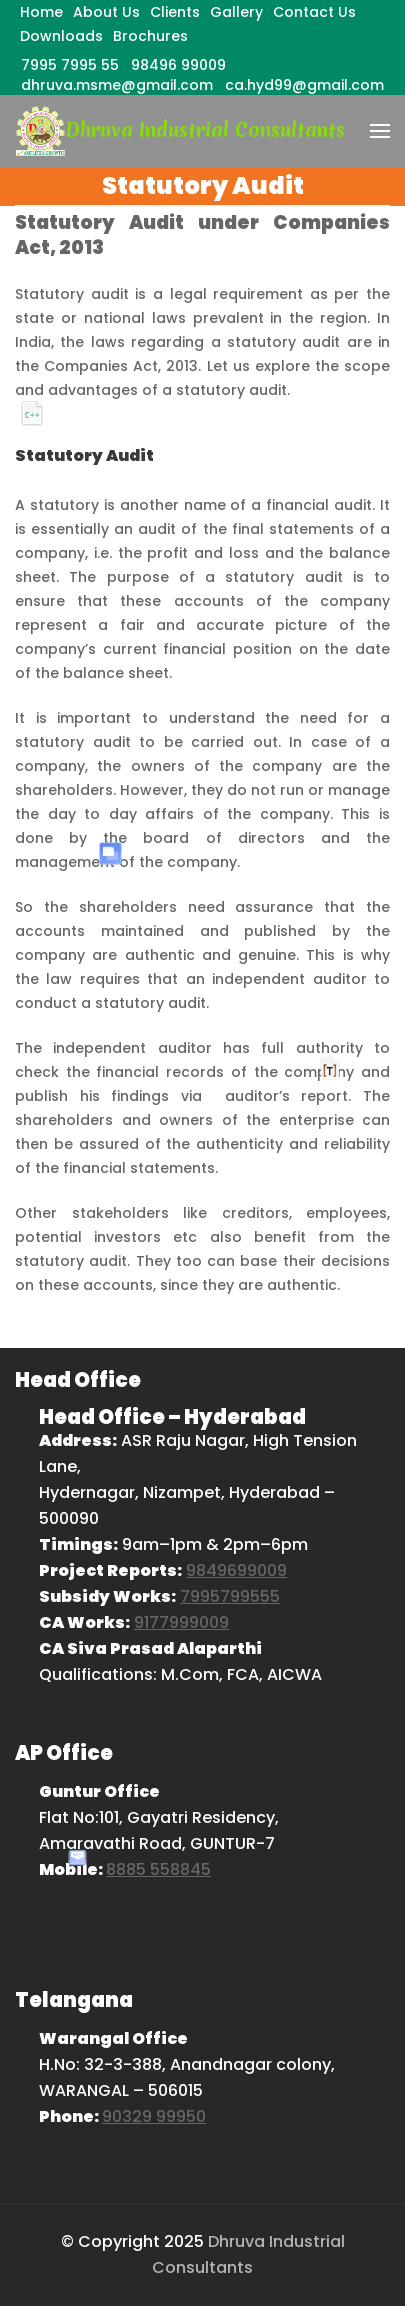 Image resolution: width=405 pixels, height=2306 pixels. What do you see at coordinates (330, 1068) in the screenshot?
I see `a toml configuration file` at bounding box center [330, 1068].